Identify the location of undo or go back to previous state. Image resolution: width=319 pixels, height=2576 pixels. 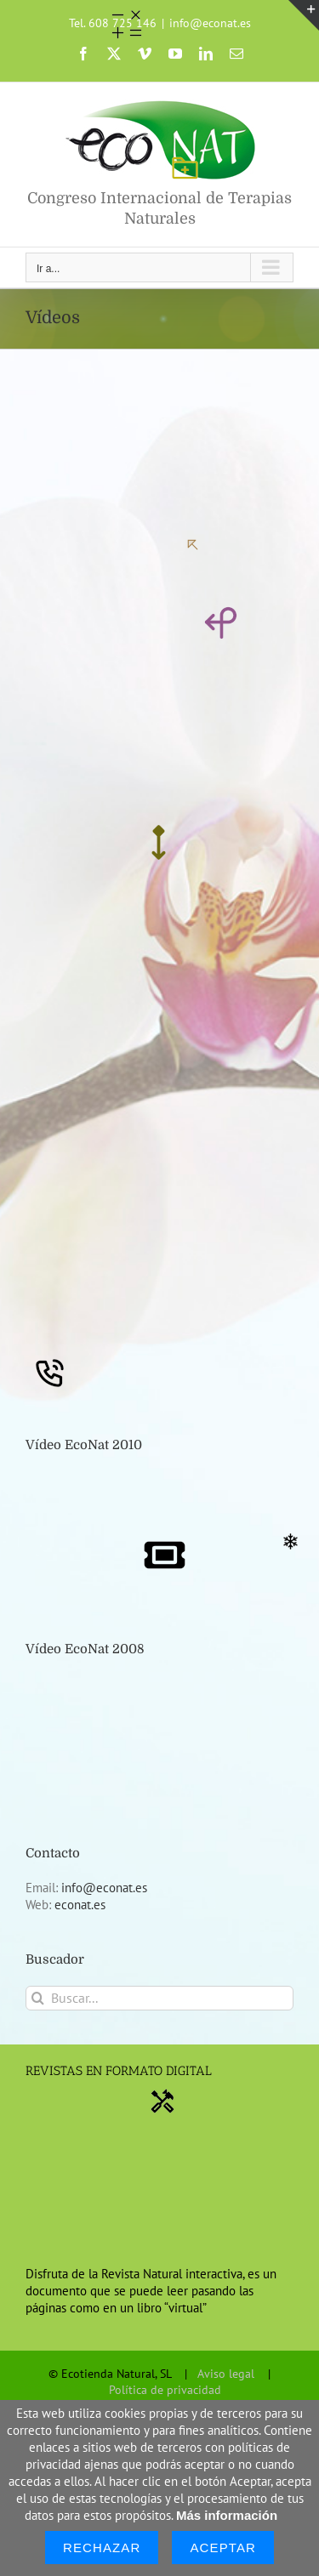
(219, 622).